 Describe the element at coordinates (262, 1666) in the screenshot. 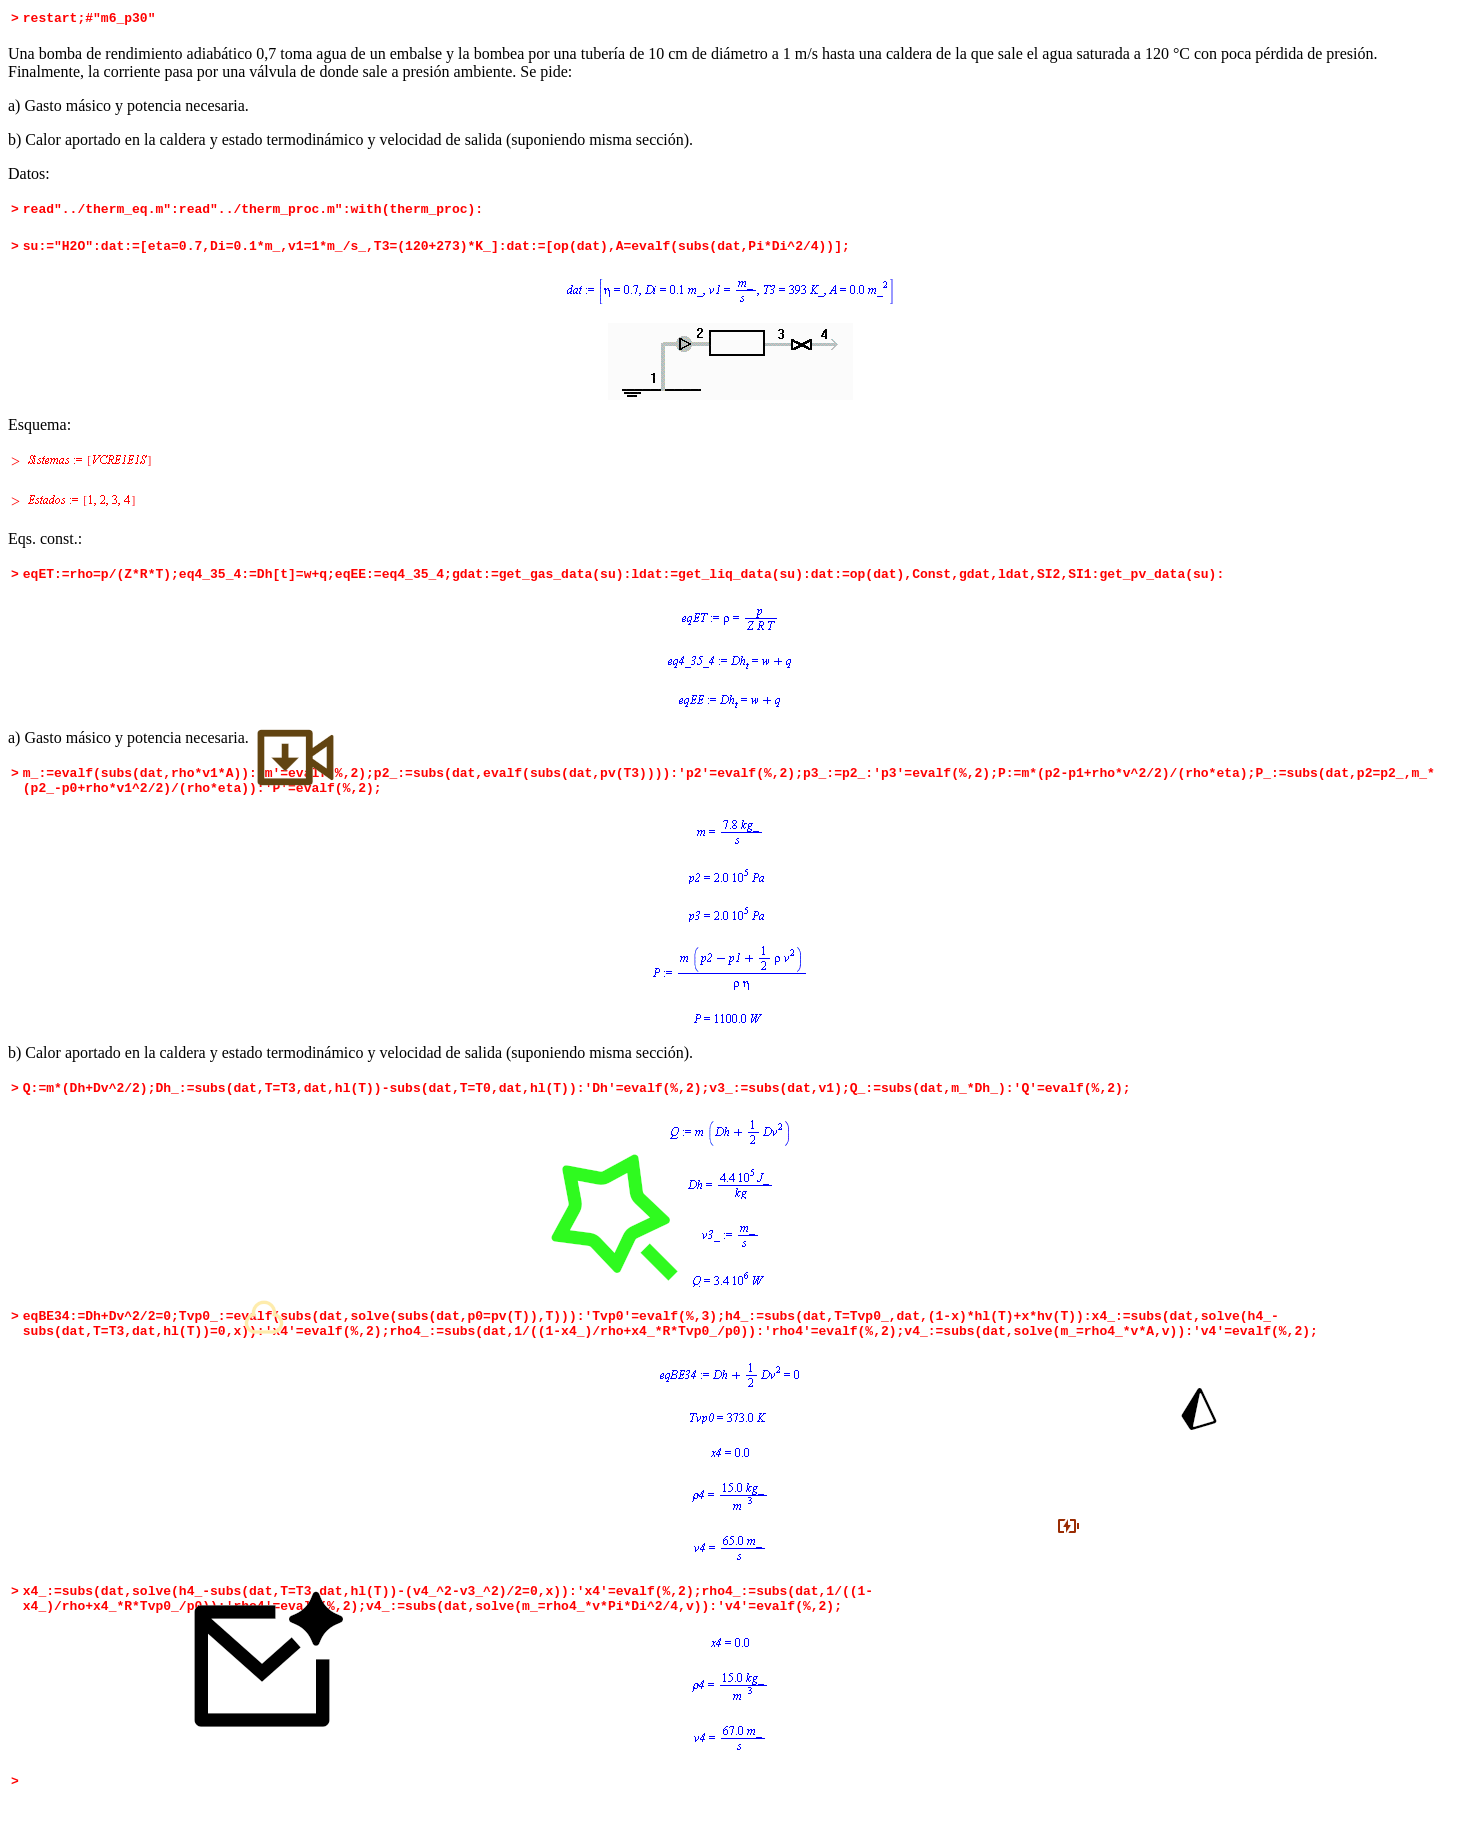

I see `access AI-powered email features` at that location.